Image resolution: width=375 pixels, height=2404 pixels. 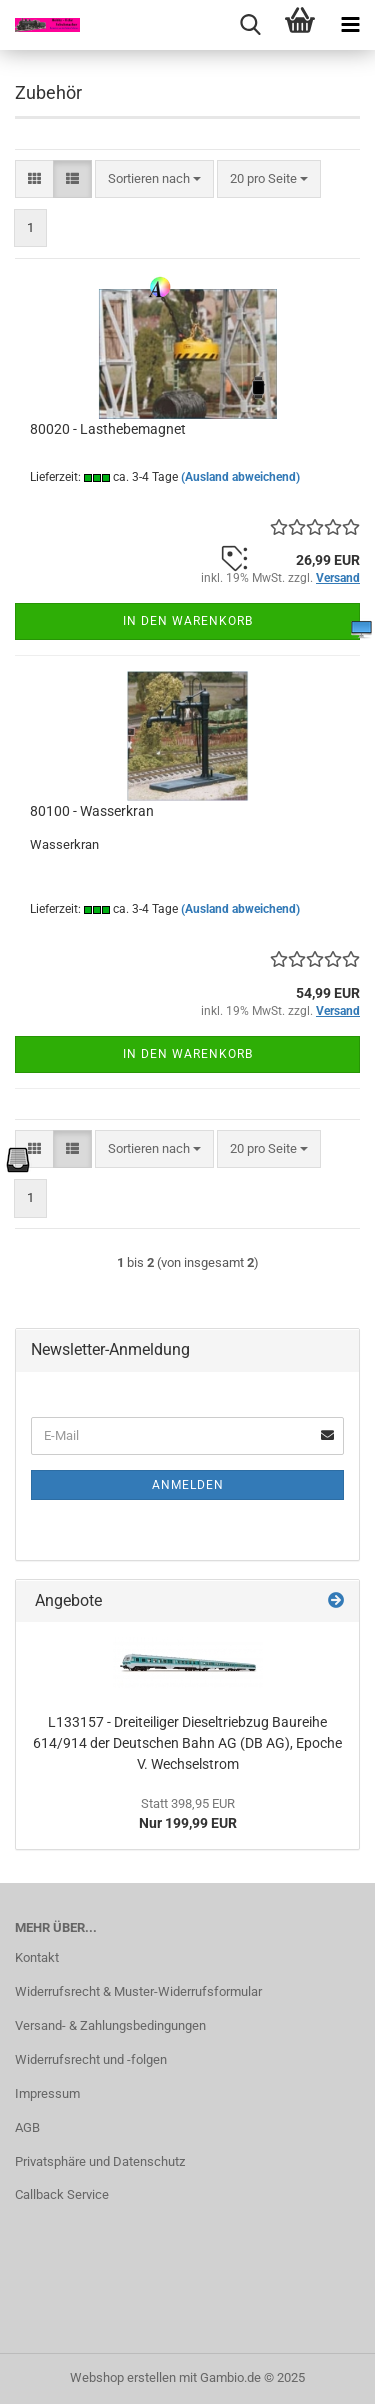 What do you see at coordinates (361, 628) in the screenshot?
I see `represents this mac in system preferences or network settings` at bounding box center [361, 628].